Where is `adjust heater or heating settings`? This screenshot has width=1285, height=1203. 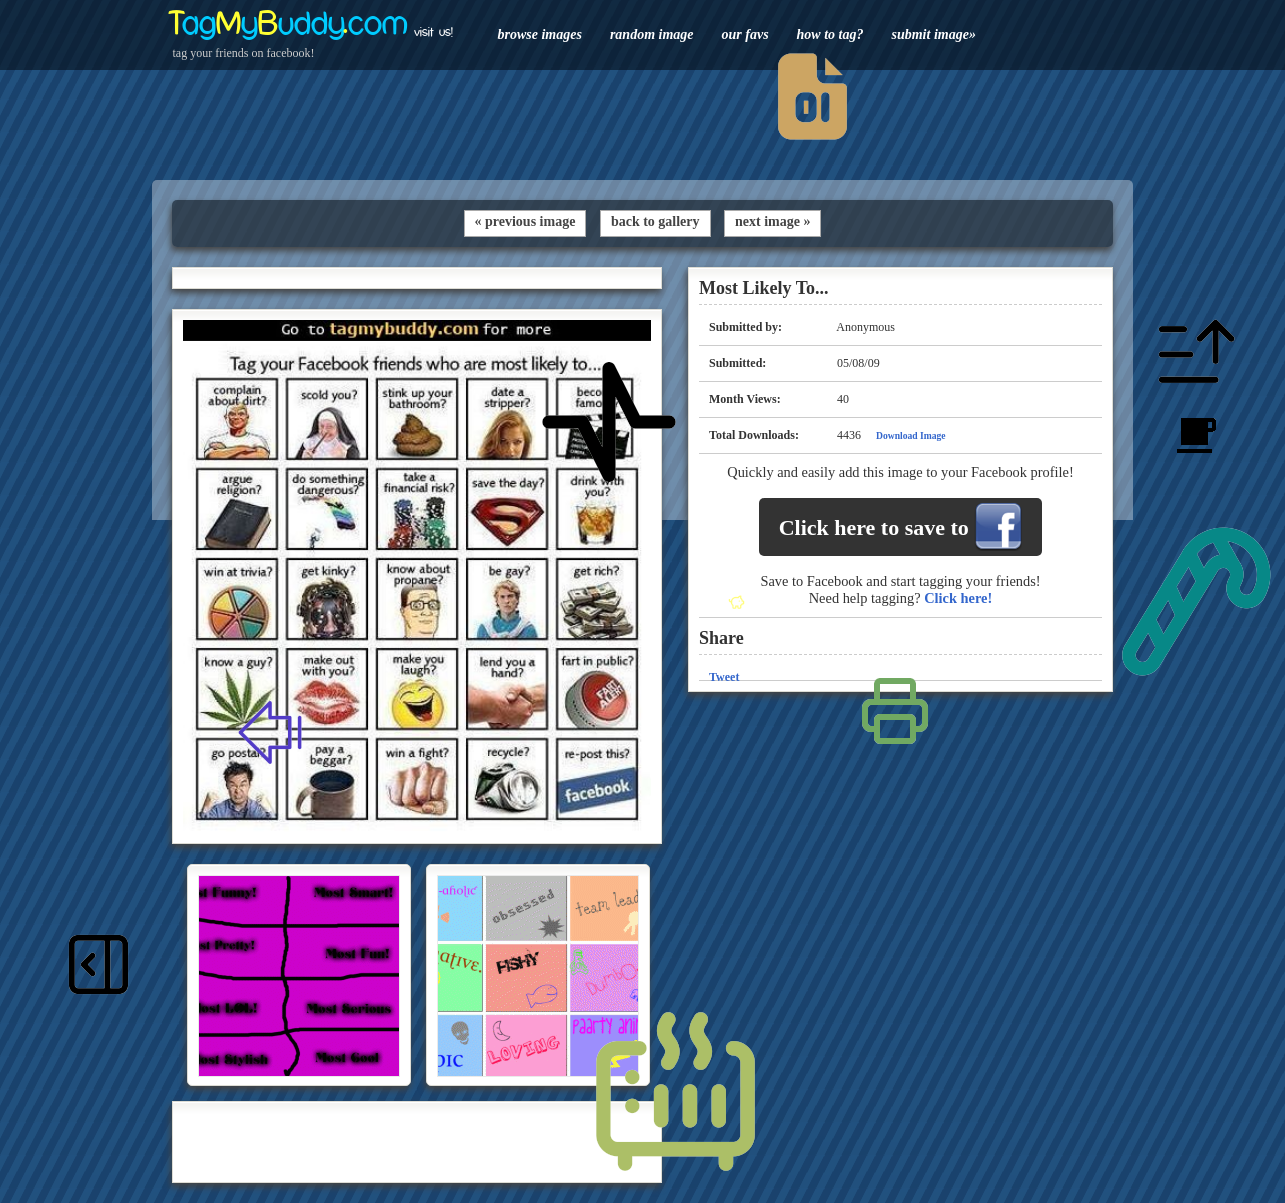
adjust heater or heating settings is located at coordinates (675, 1091).